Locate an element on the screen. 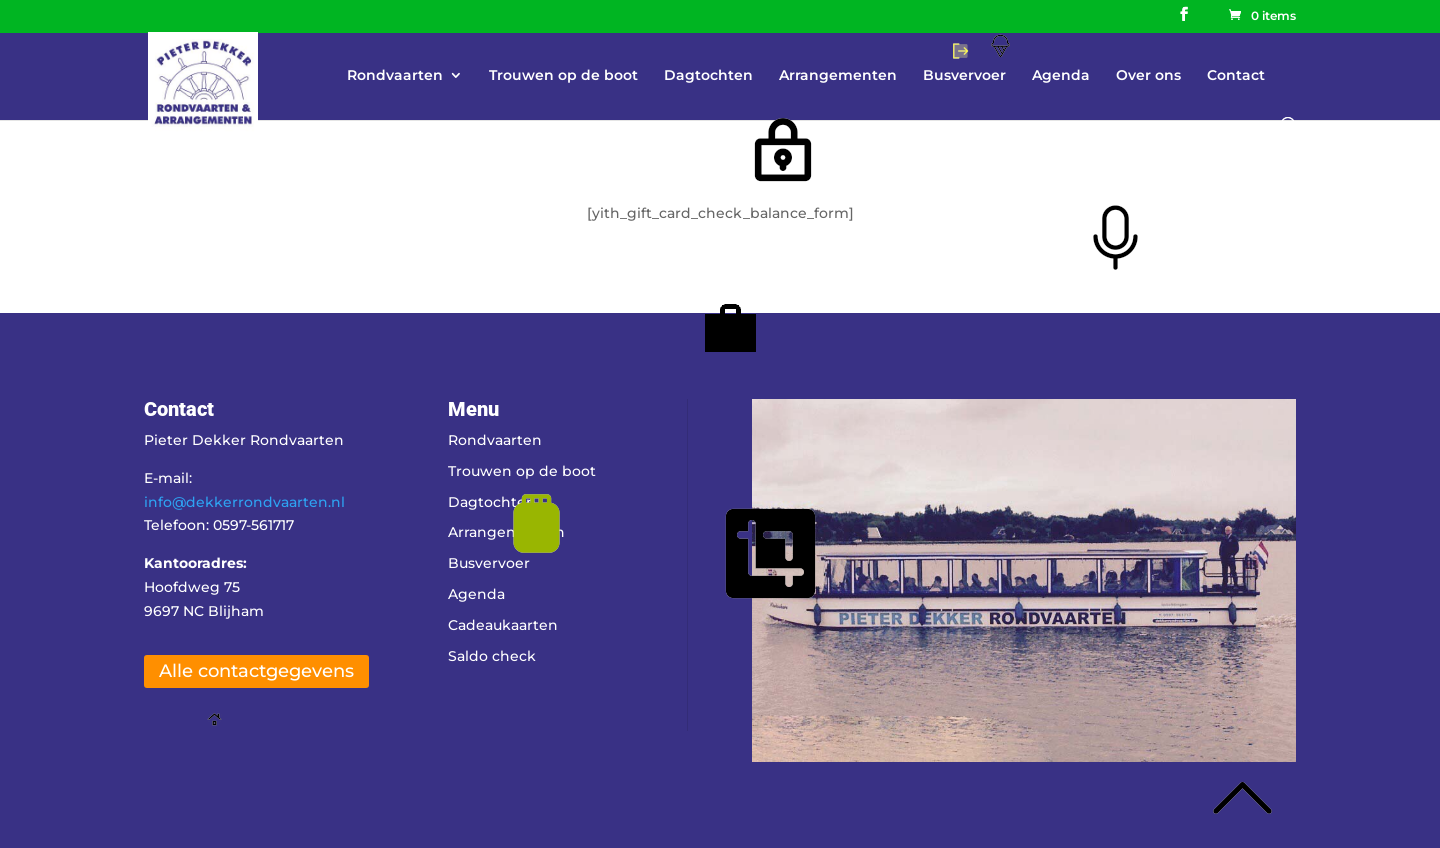 This screenshot has width=1440, height=848. log out of your account is located at coordinates (960, 51).